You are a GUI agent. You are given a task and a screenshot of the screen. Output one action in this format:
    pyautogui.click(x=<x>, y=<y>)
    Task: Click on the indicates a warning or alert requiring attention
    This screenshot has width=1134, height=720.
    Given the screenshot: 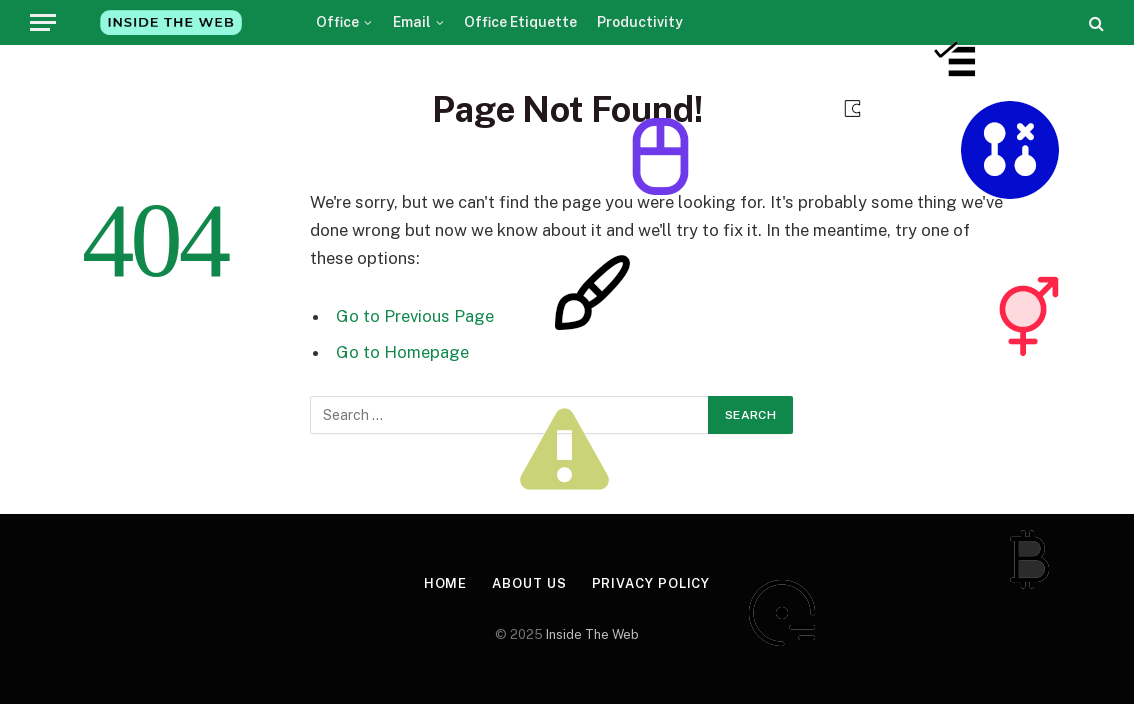 What is the action you would take?
    pyautogui.click(x=564, y=452)
    